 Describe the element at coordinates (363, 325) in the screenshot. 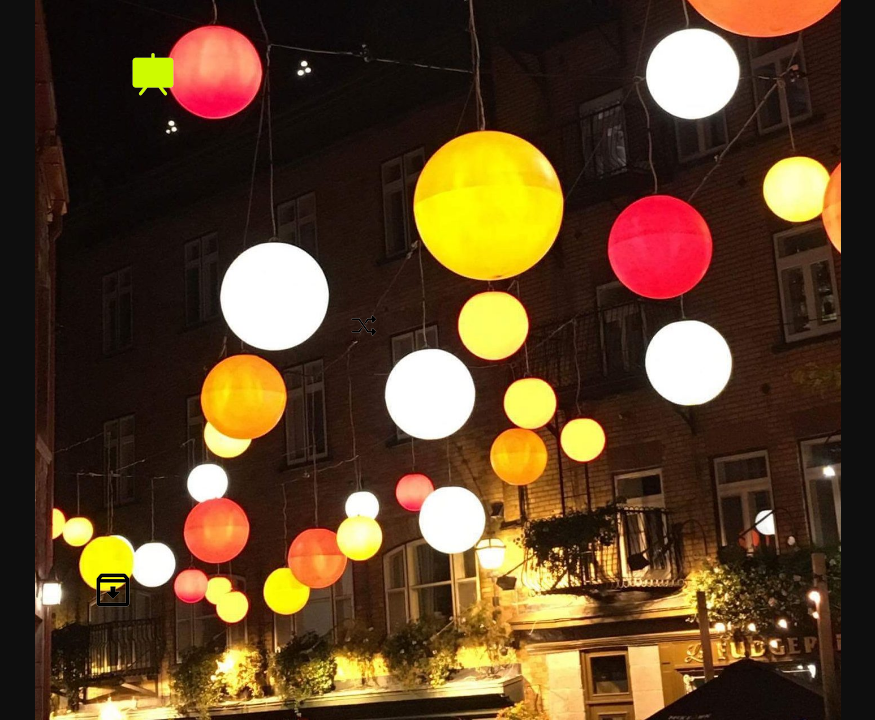

I see `shuffle or randomize playback order` at that location.